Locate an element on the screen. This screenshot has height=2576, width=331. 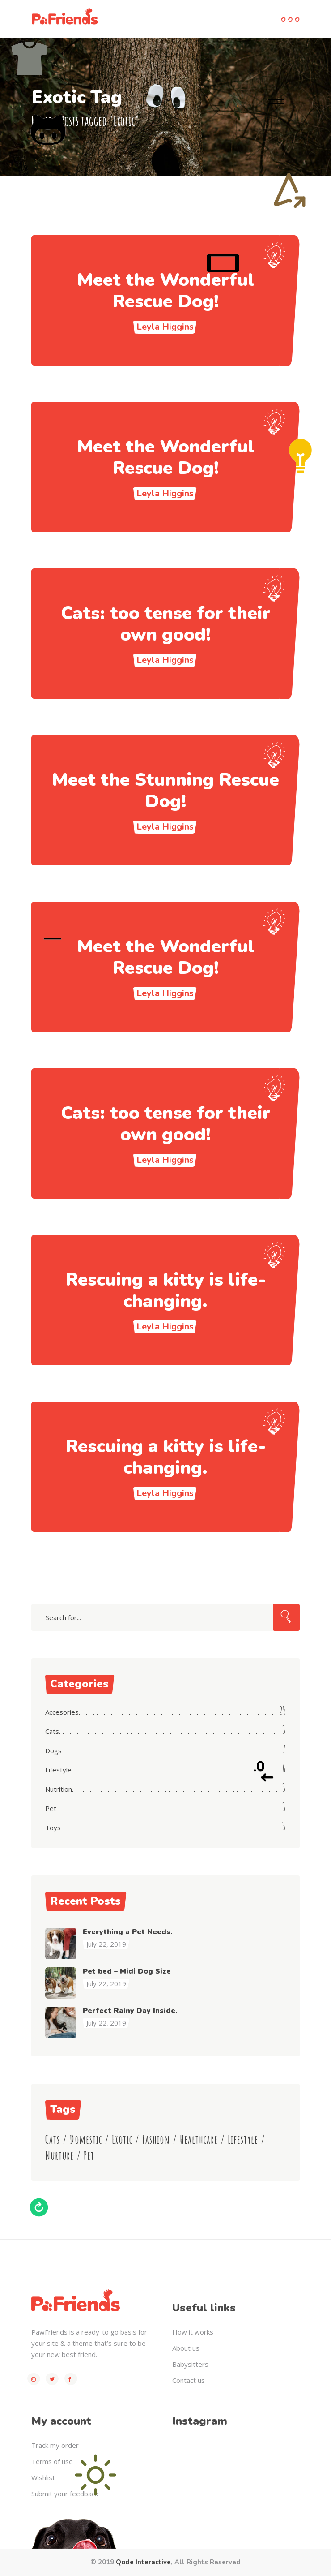
remove an item from a list is located at coordinates (52, 938).